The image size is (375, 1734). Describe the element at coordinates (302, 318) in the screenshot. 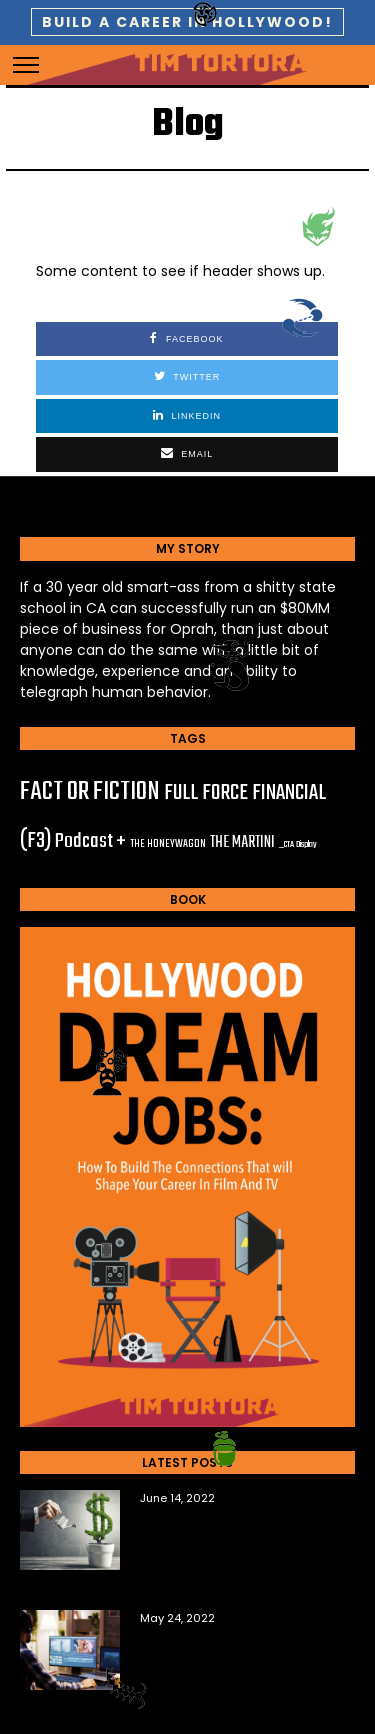

I see `select bolas as your weapon or tool` at that location.